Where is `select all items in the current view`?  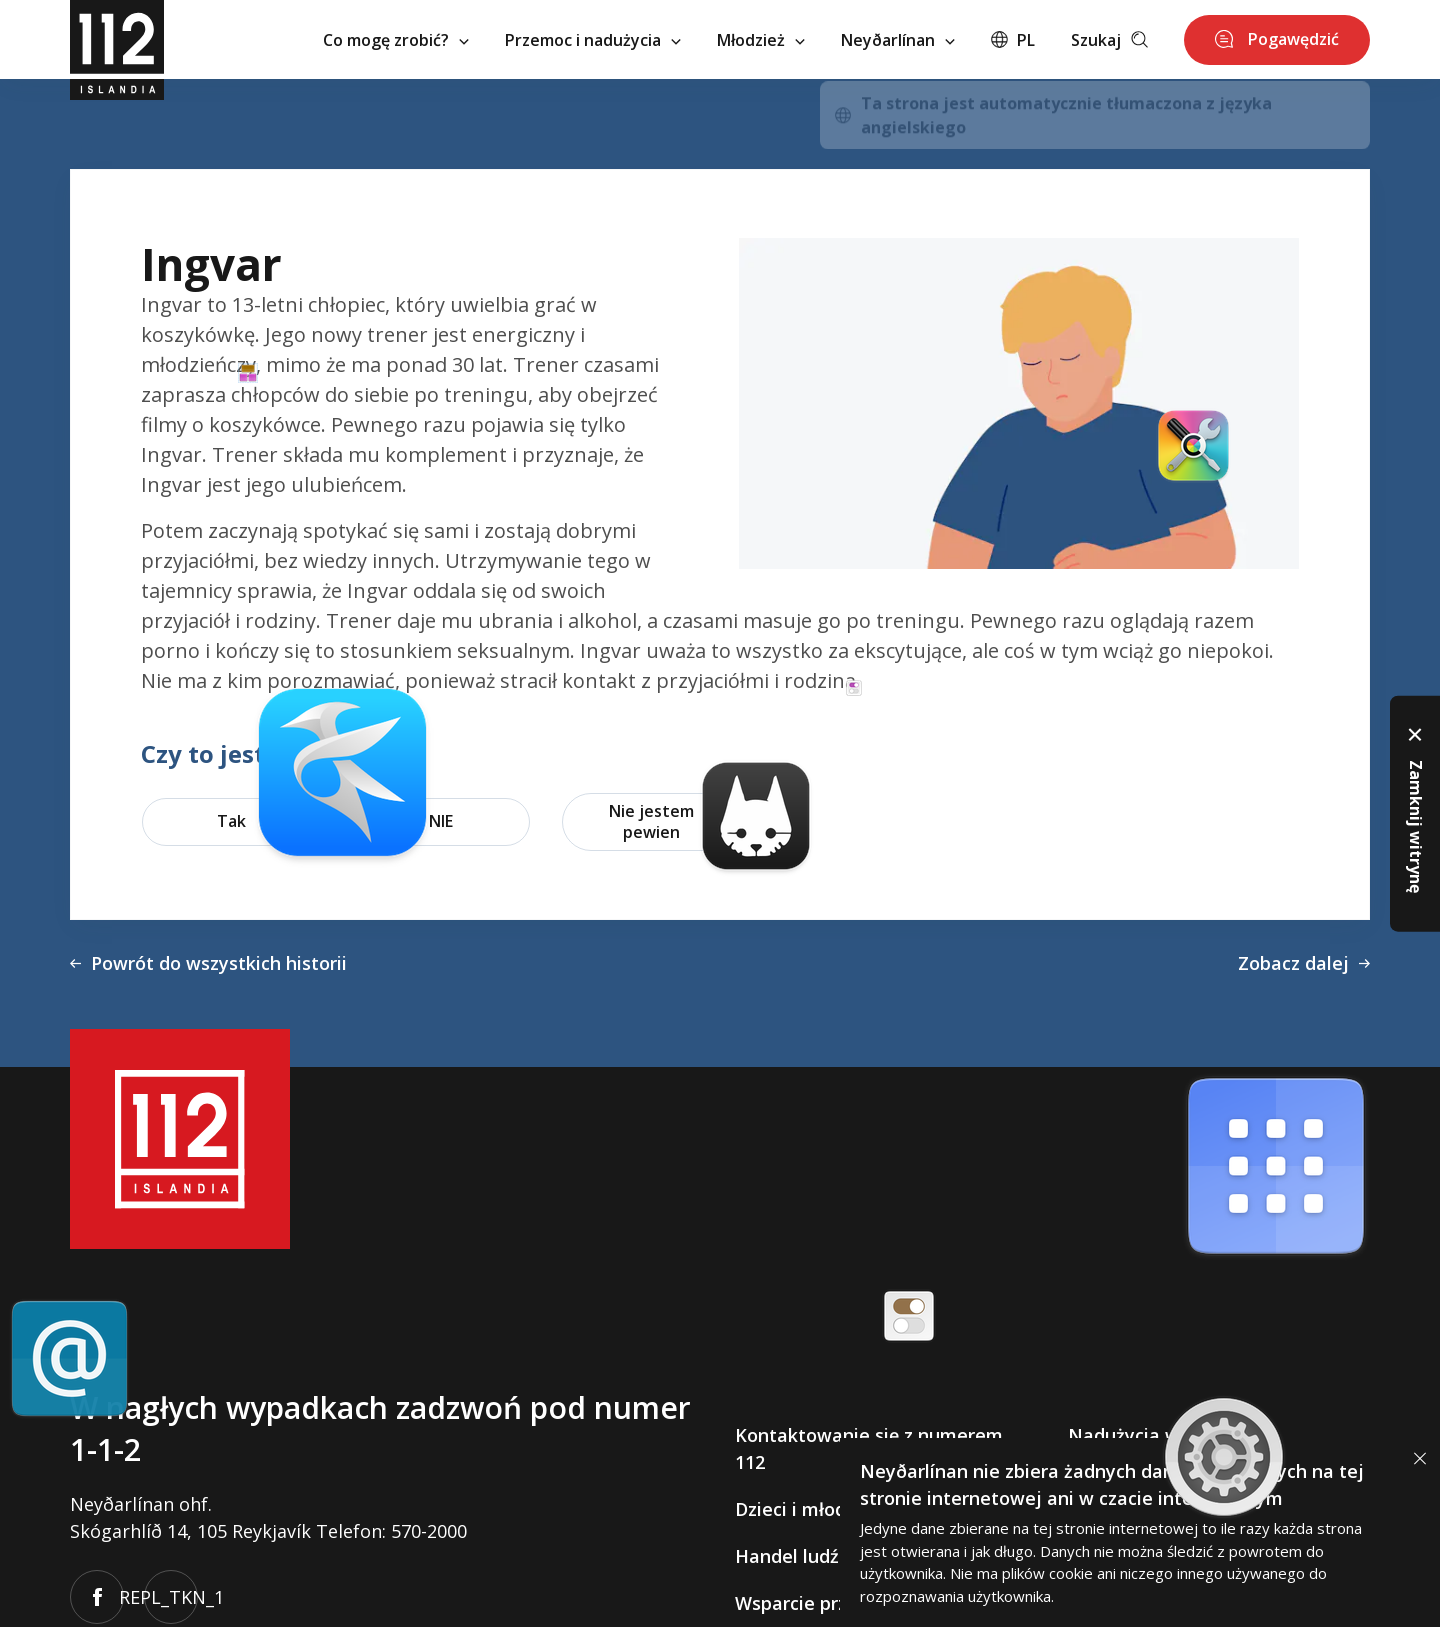
select all items in the current view is located at coordinates (248, 373).